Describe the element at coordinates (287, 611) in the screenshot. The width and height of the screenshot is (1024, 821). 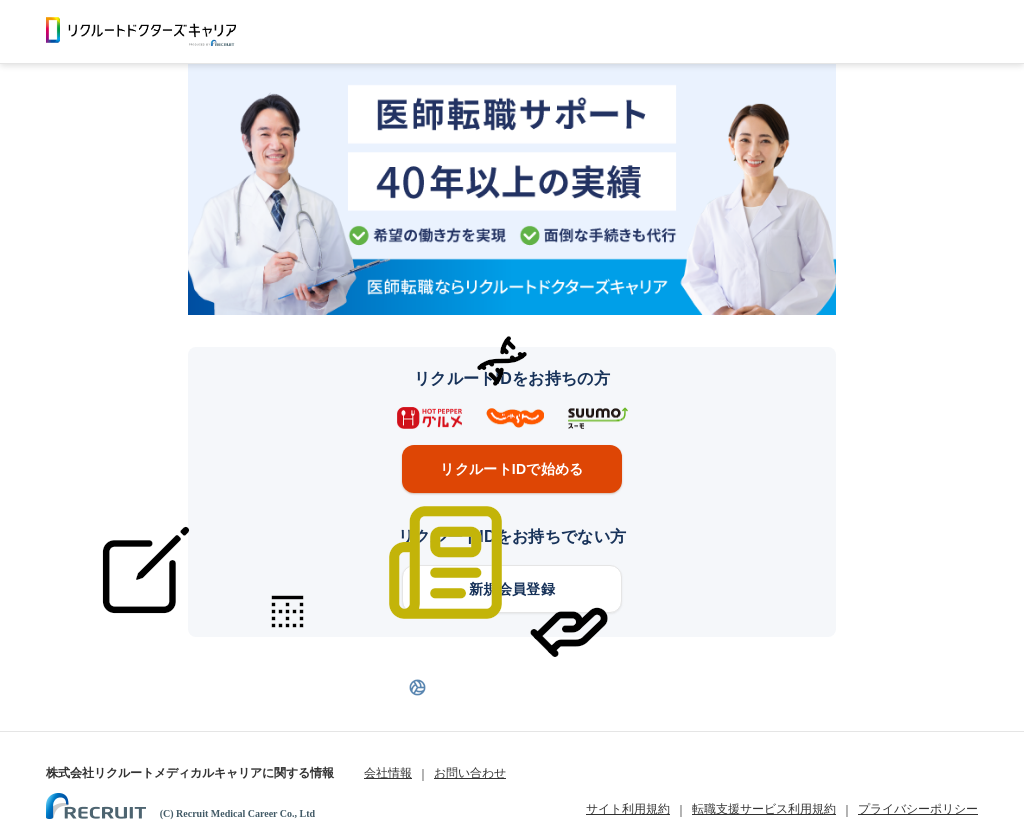
I see `apply border to top edge of selection` at that location.